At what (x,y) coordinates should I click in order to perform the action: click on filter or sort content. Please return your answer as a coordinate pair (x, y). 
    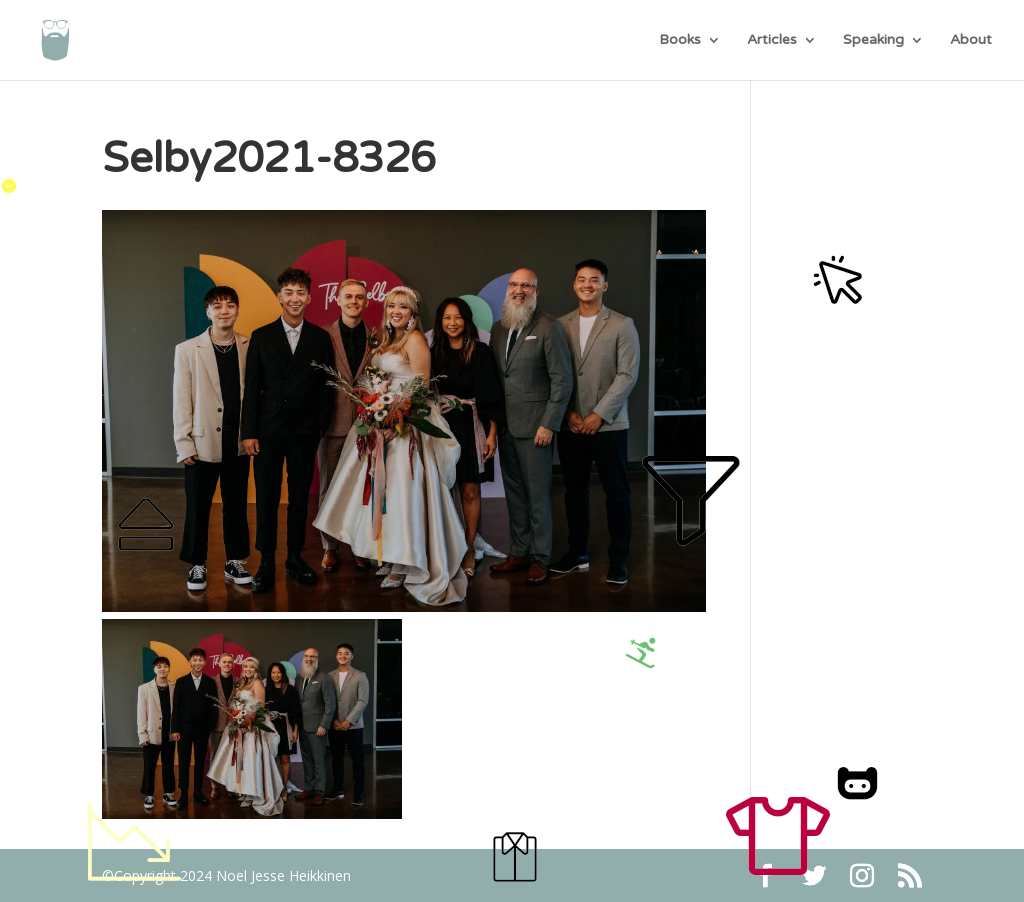
    Looking at the image, I should click on (691, 497).